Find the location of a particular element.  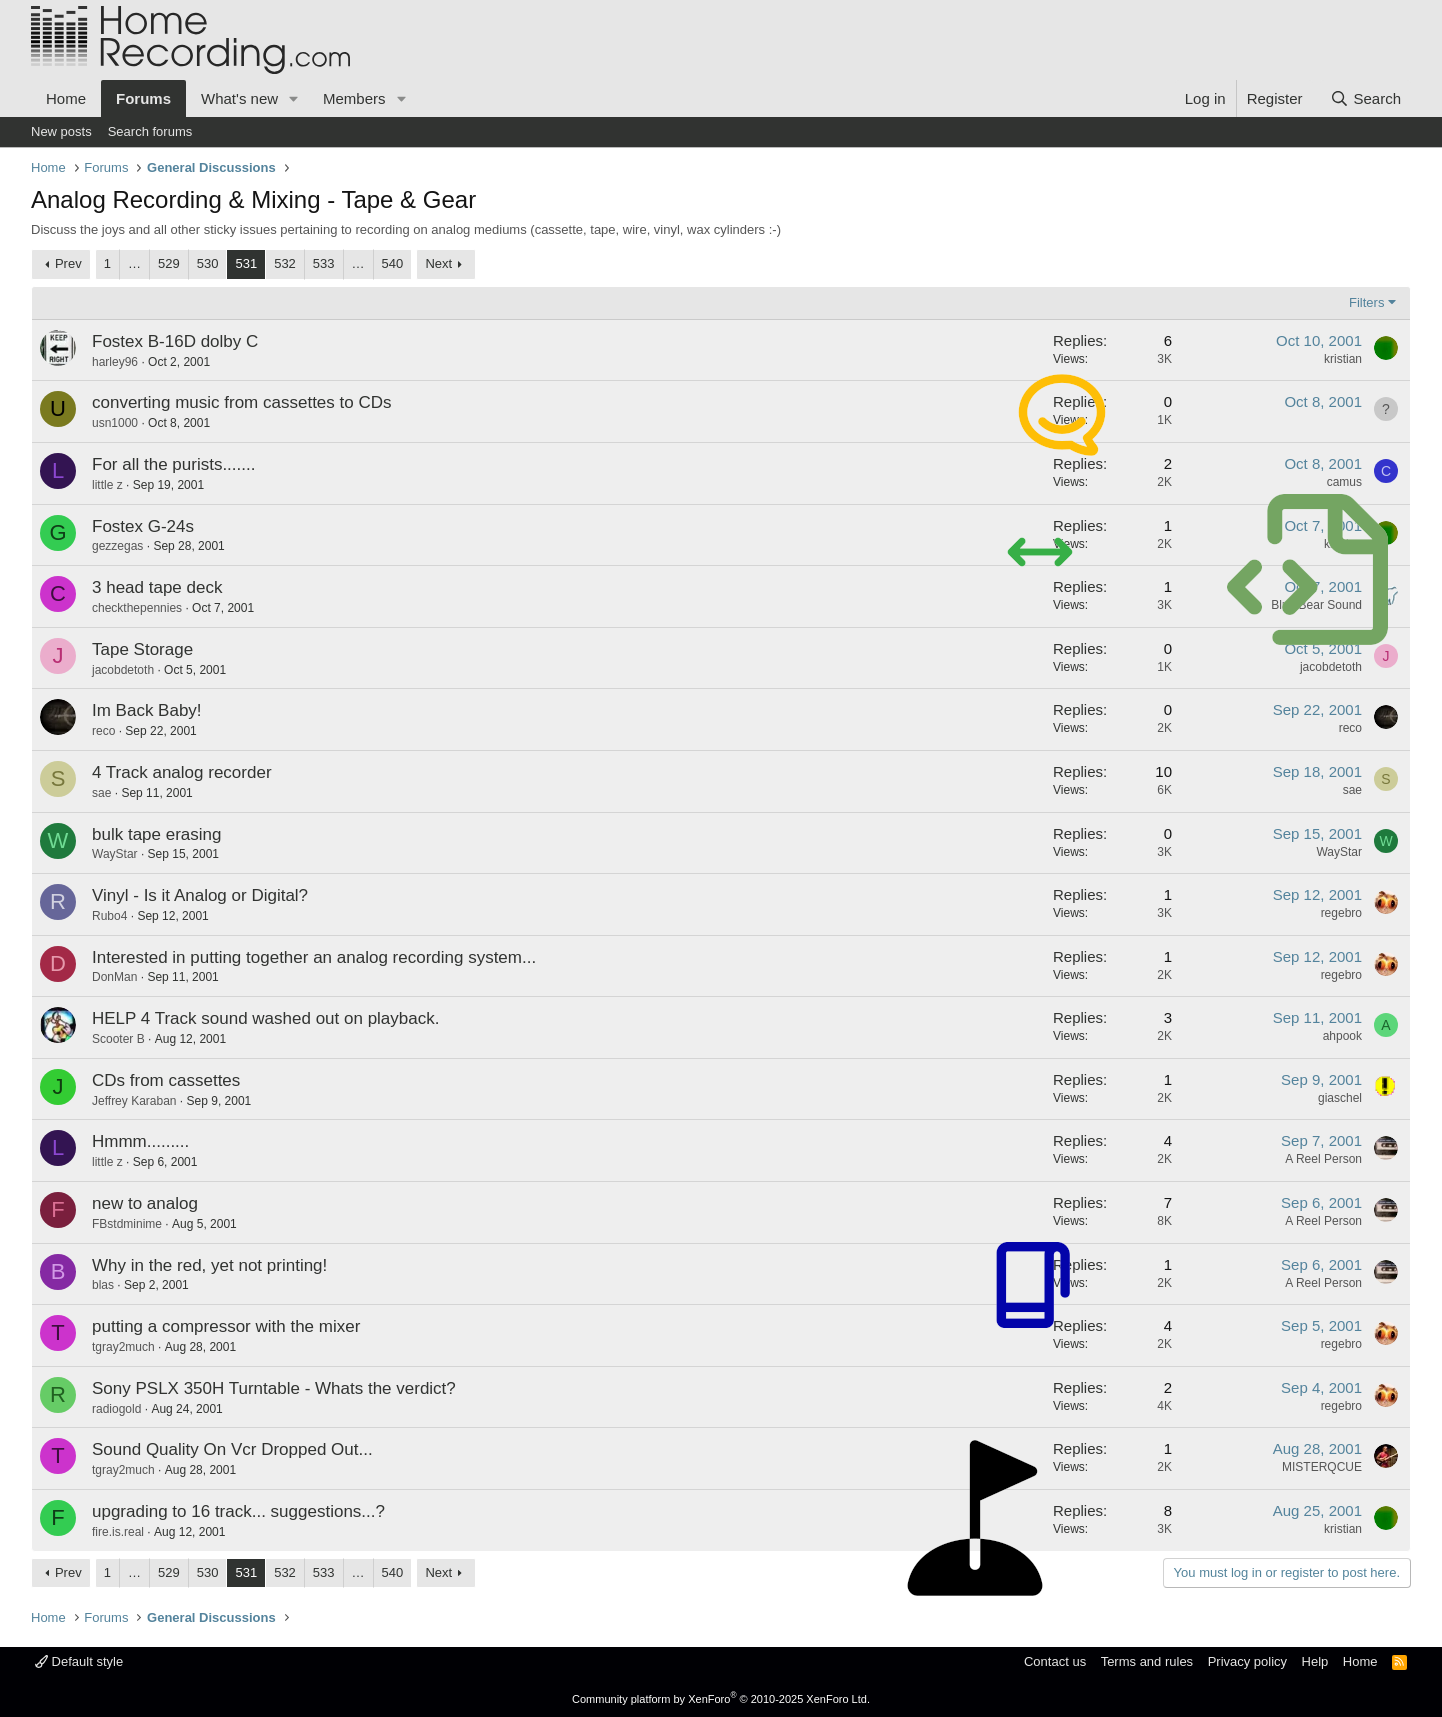

open HipChat messaging app is located at coordinates (1062, 415).